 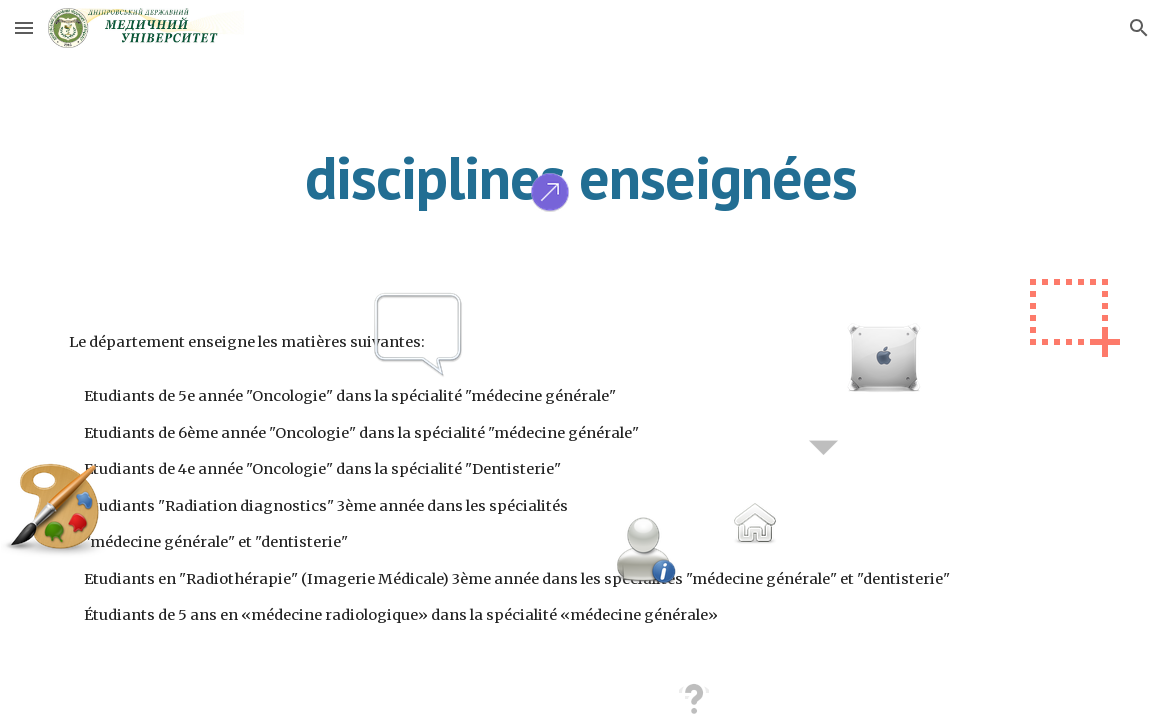 I want to click on set status to invisible or appear offline, so click(x=418, y=333).